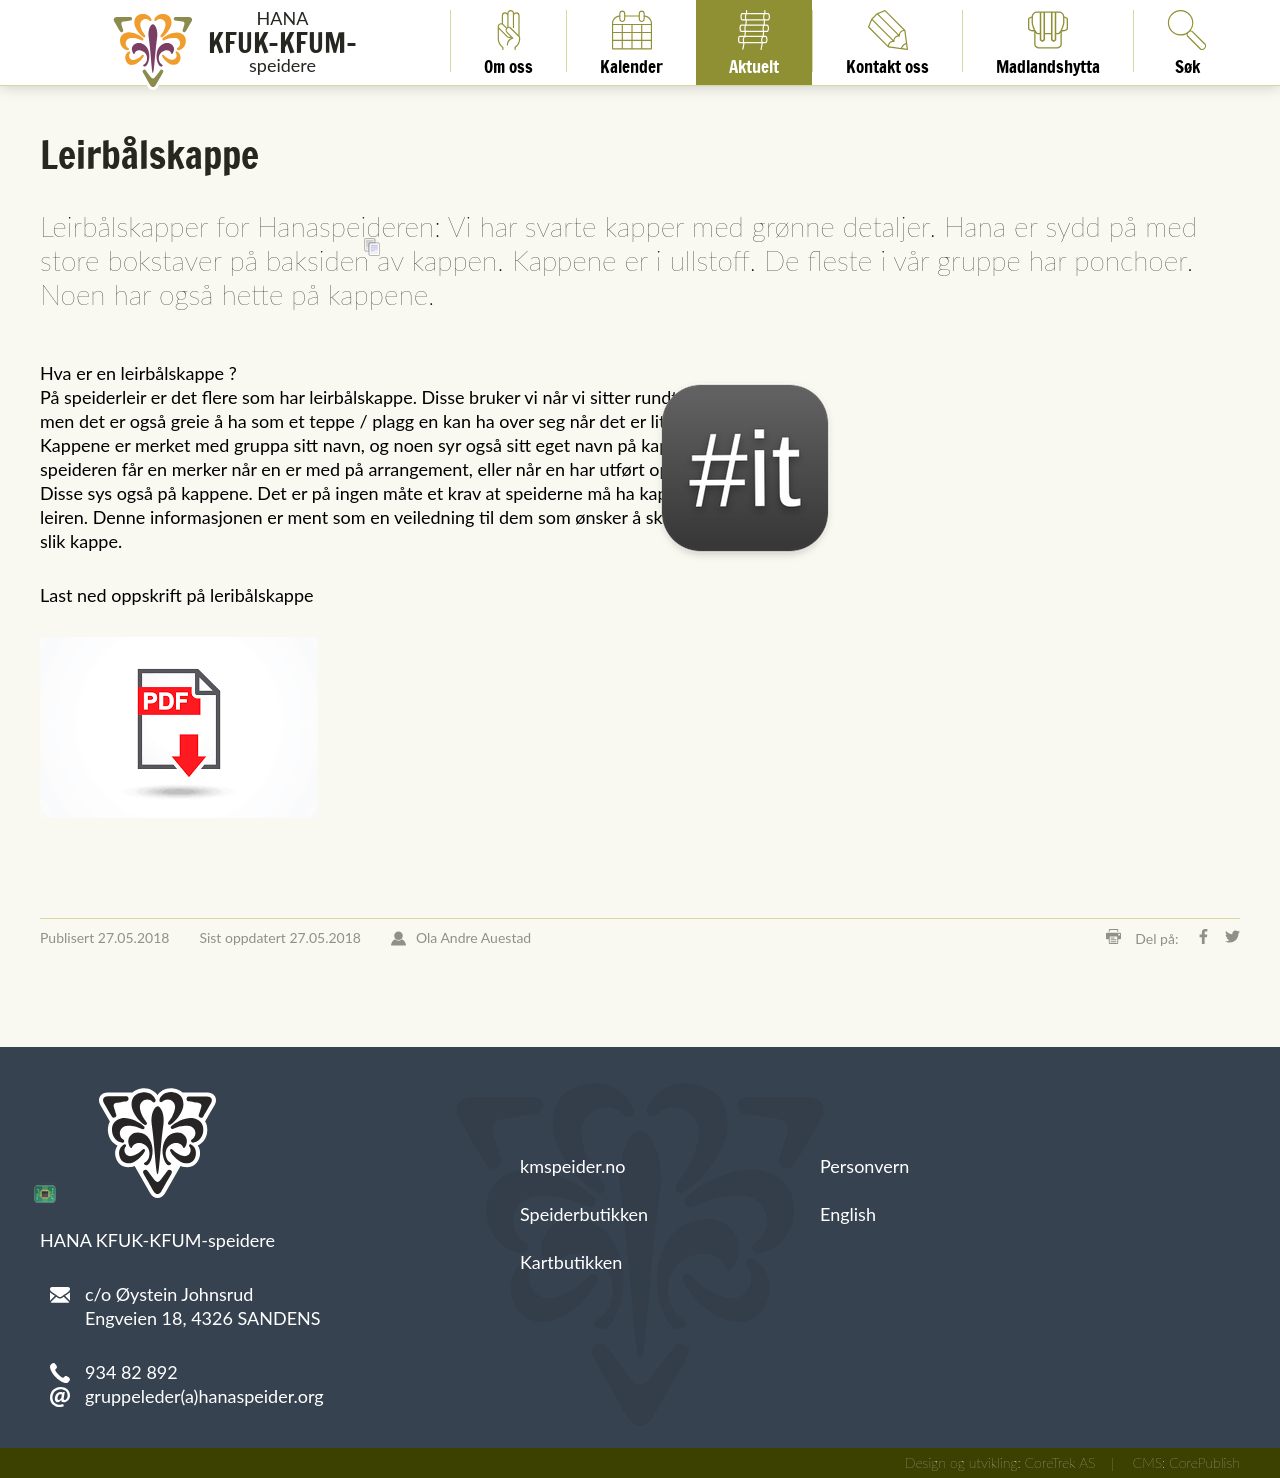  I want to click on open cpu-x system information app, so click(45, 1194).